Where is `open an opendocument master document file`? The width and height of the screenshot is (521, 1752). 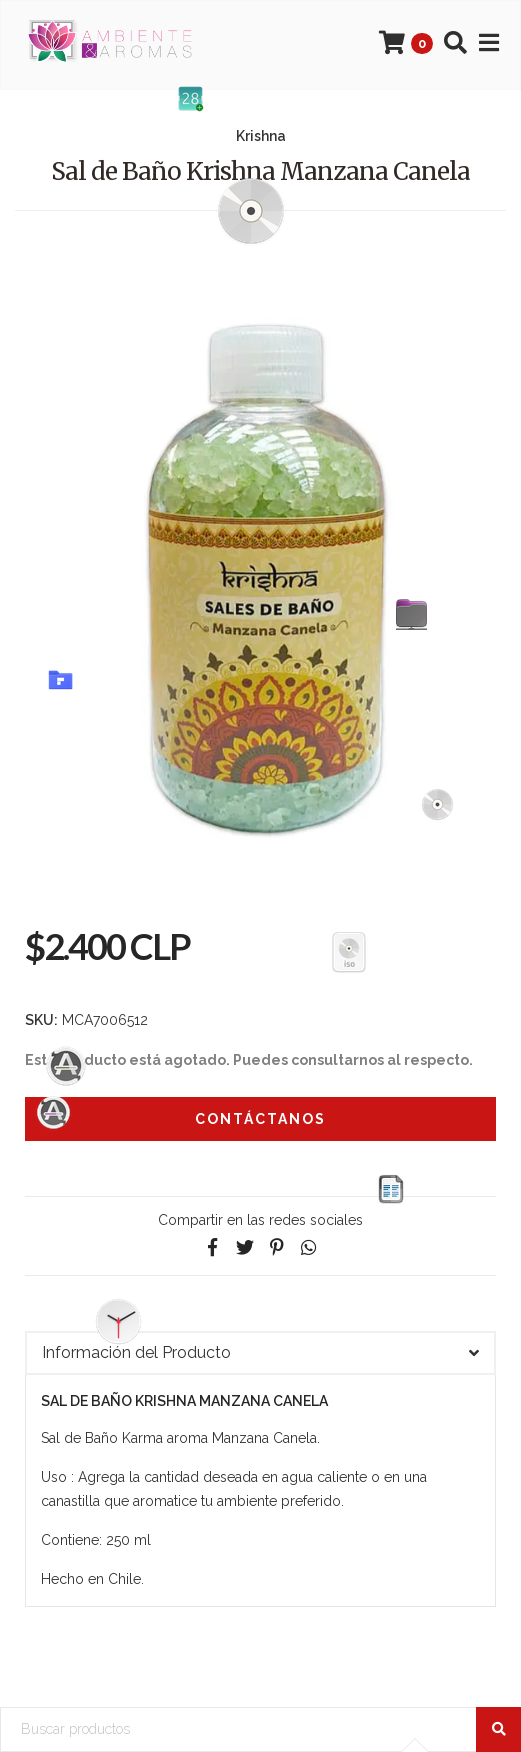 open an opendocument master document file is located at coordinates (391, 1189).